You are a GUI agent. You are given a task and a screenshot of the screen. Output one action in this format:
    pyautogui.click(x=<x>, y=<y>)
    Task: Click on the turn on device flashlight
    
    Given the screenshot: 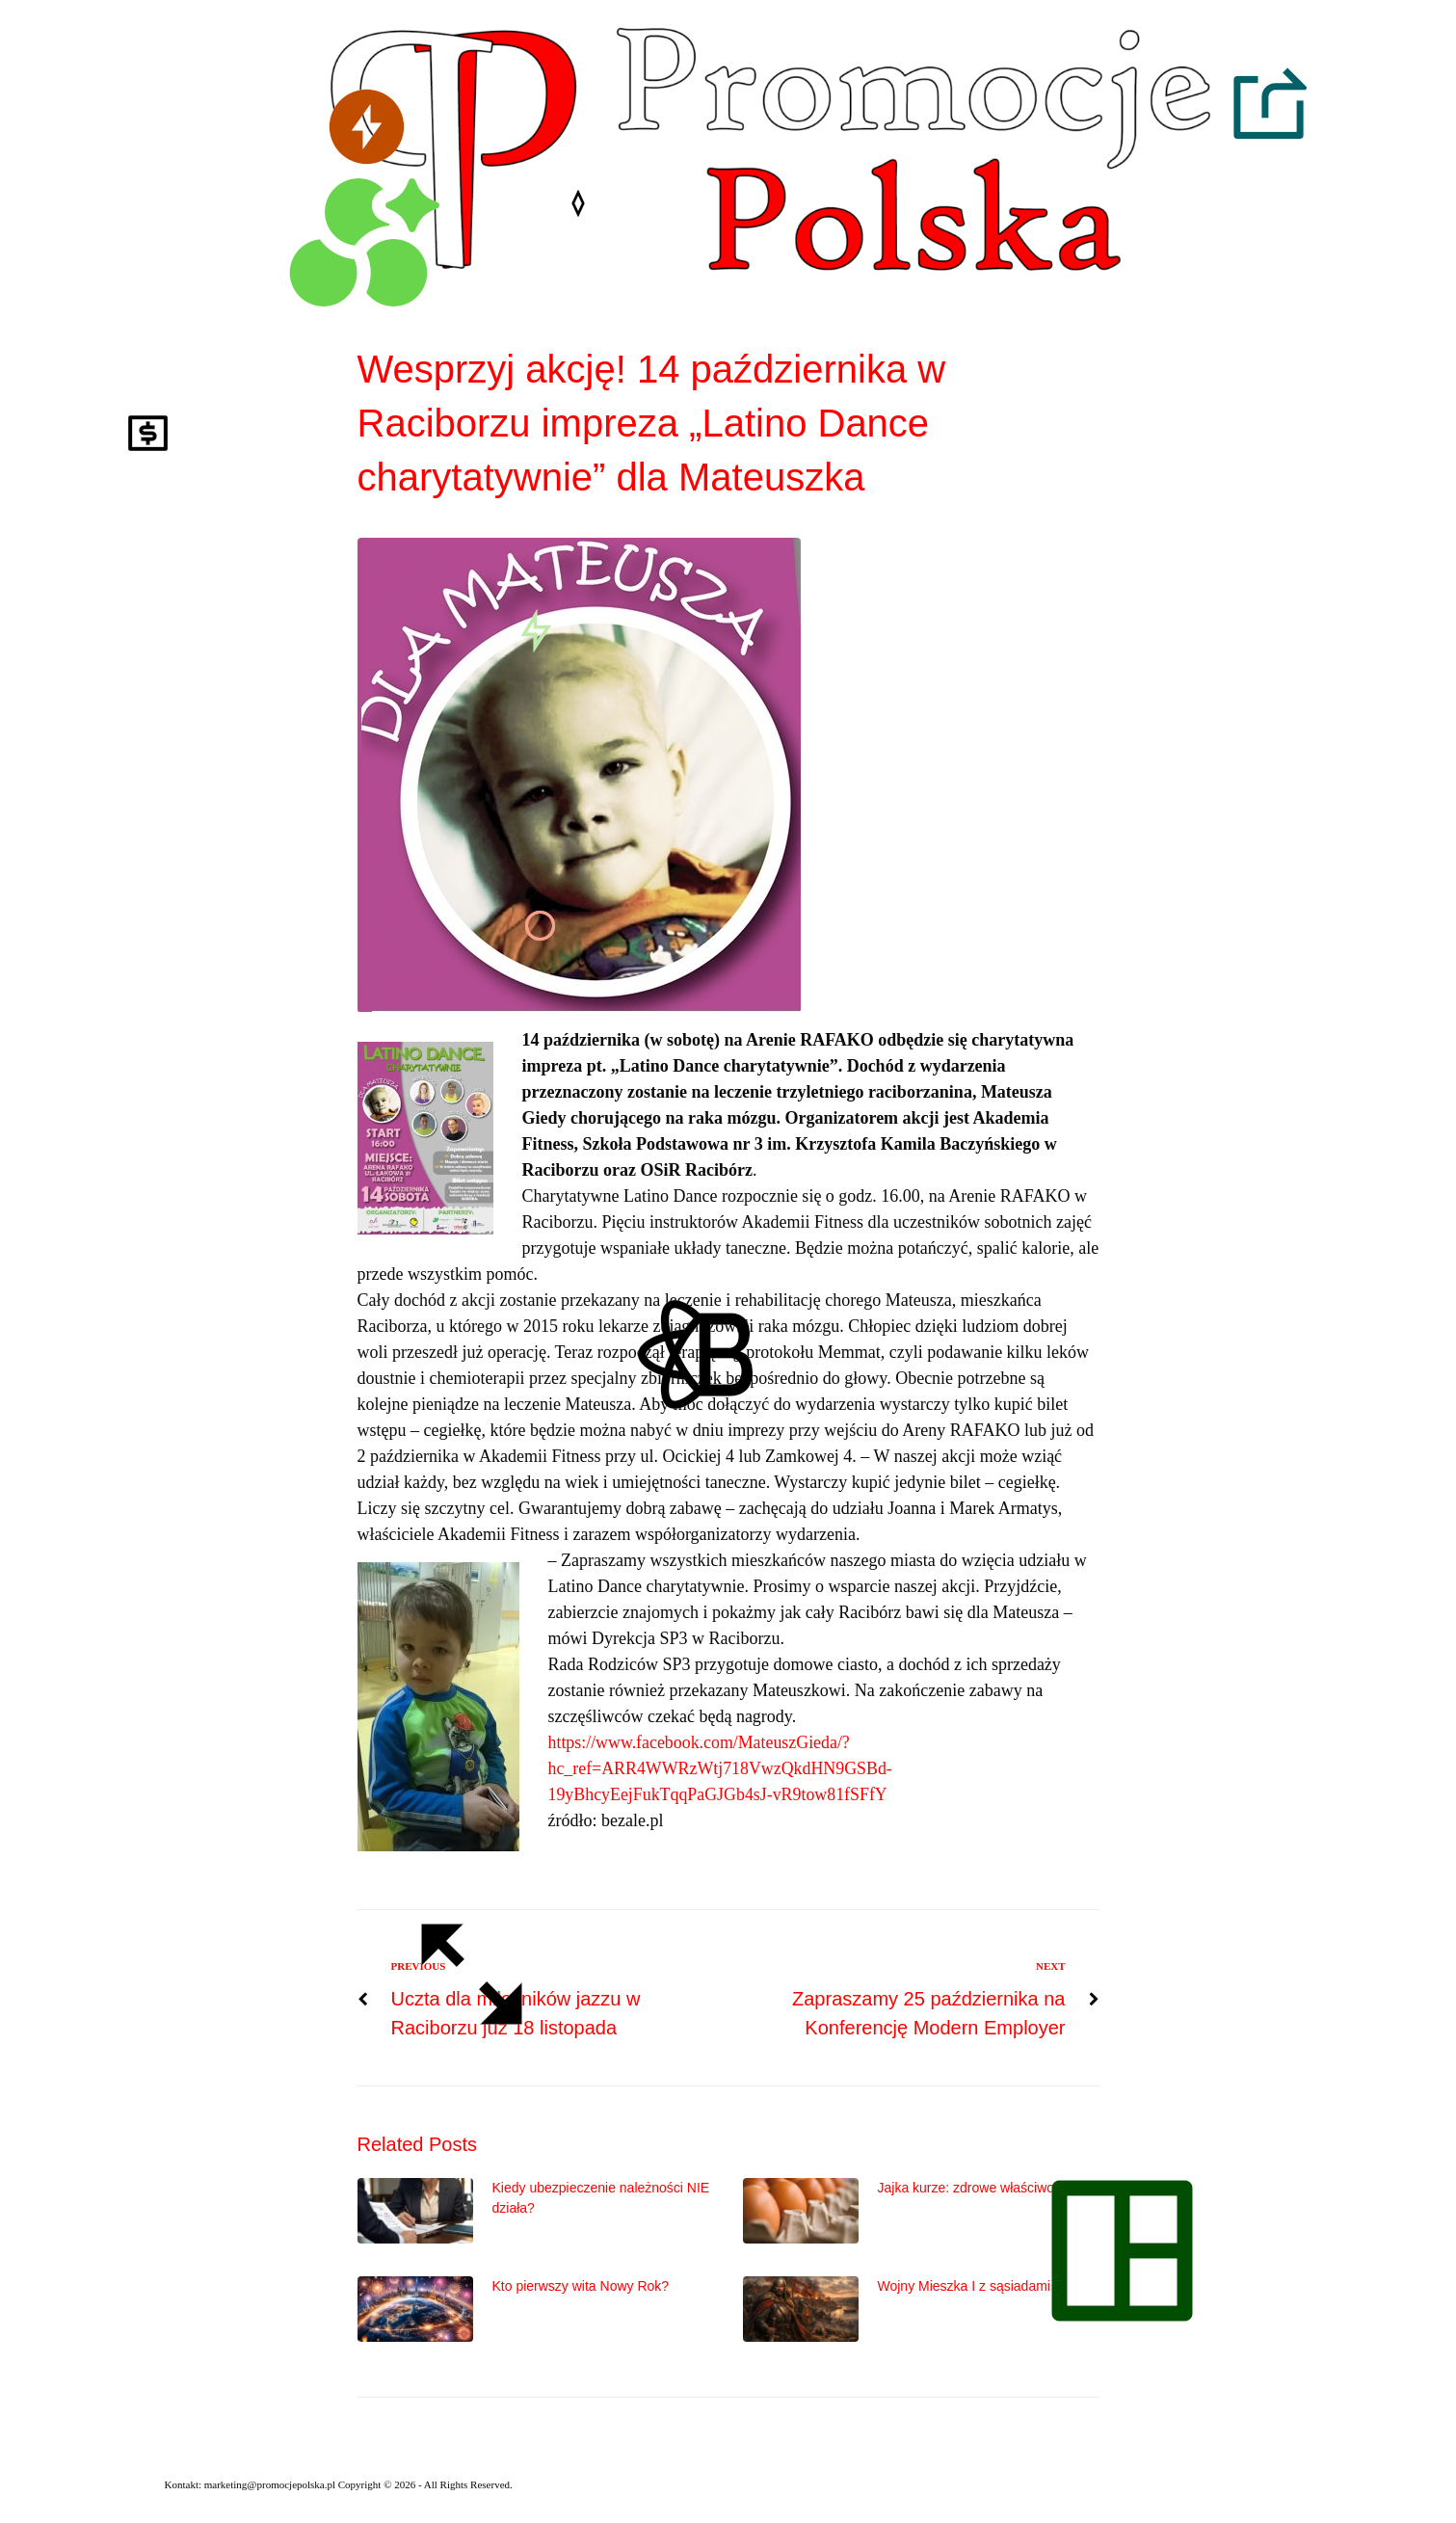 What is the action you would take?
    pyautogui.click(x=535, y=630)
    